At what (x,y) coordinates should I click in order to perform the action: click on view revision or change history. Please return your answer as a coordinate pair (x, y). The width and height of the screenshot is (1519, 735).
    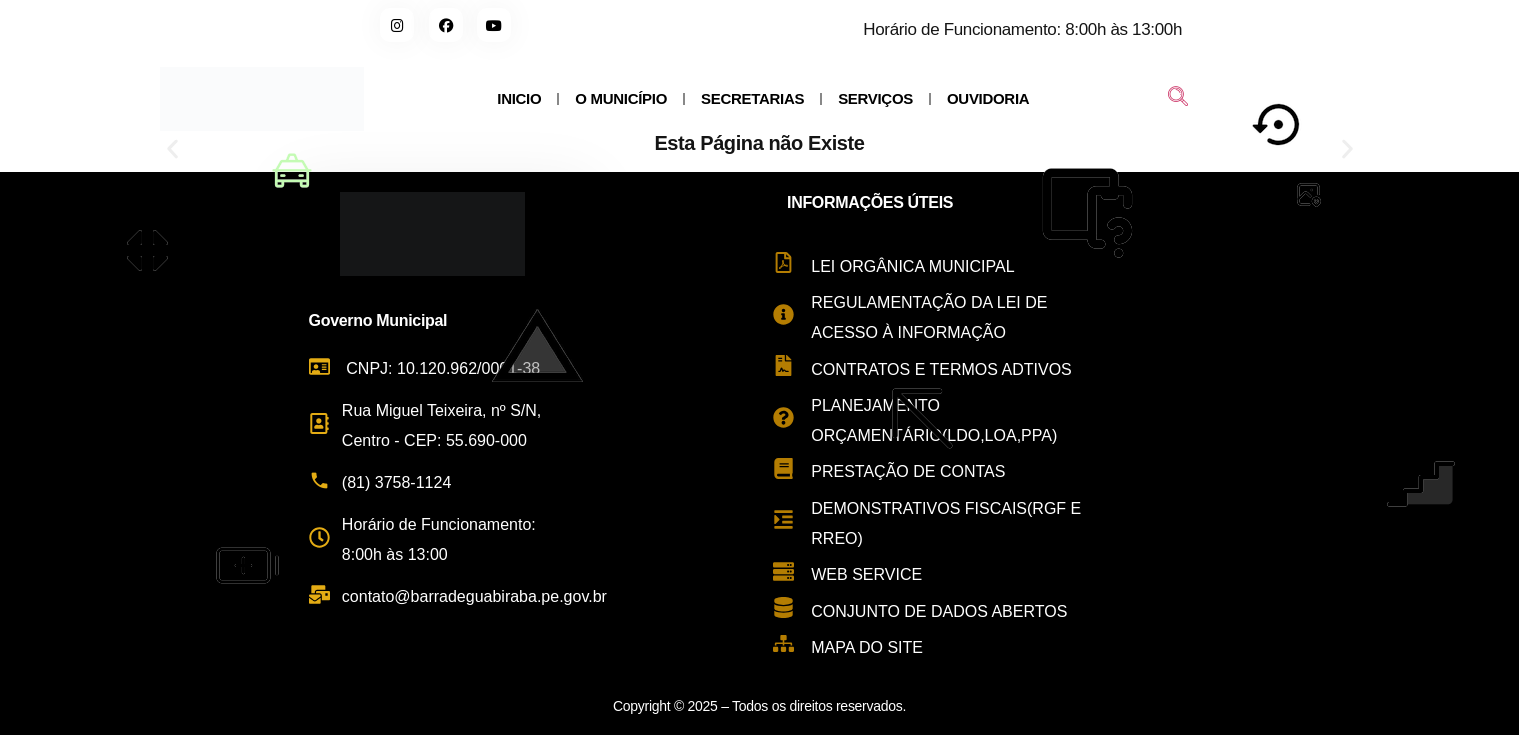
    Looking at the image, I should click on (537, 345).